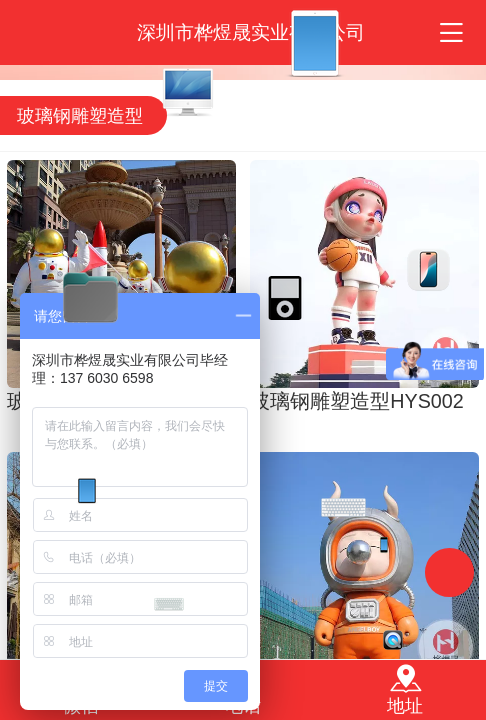 This screenshot has width=486, height=720. I want to click on open QuickTime Player to watch videos, so click(393, 640).